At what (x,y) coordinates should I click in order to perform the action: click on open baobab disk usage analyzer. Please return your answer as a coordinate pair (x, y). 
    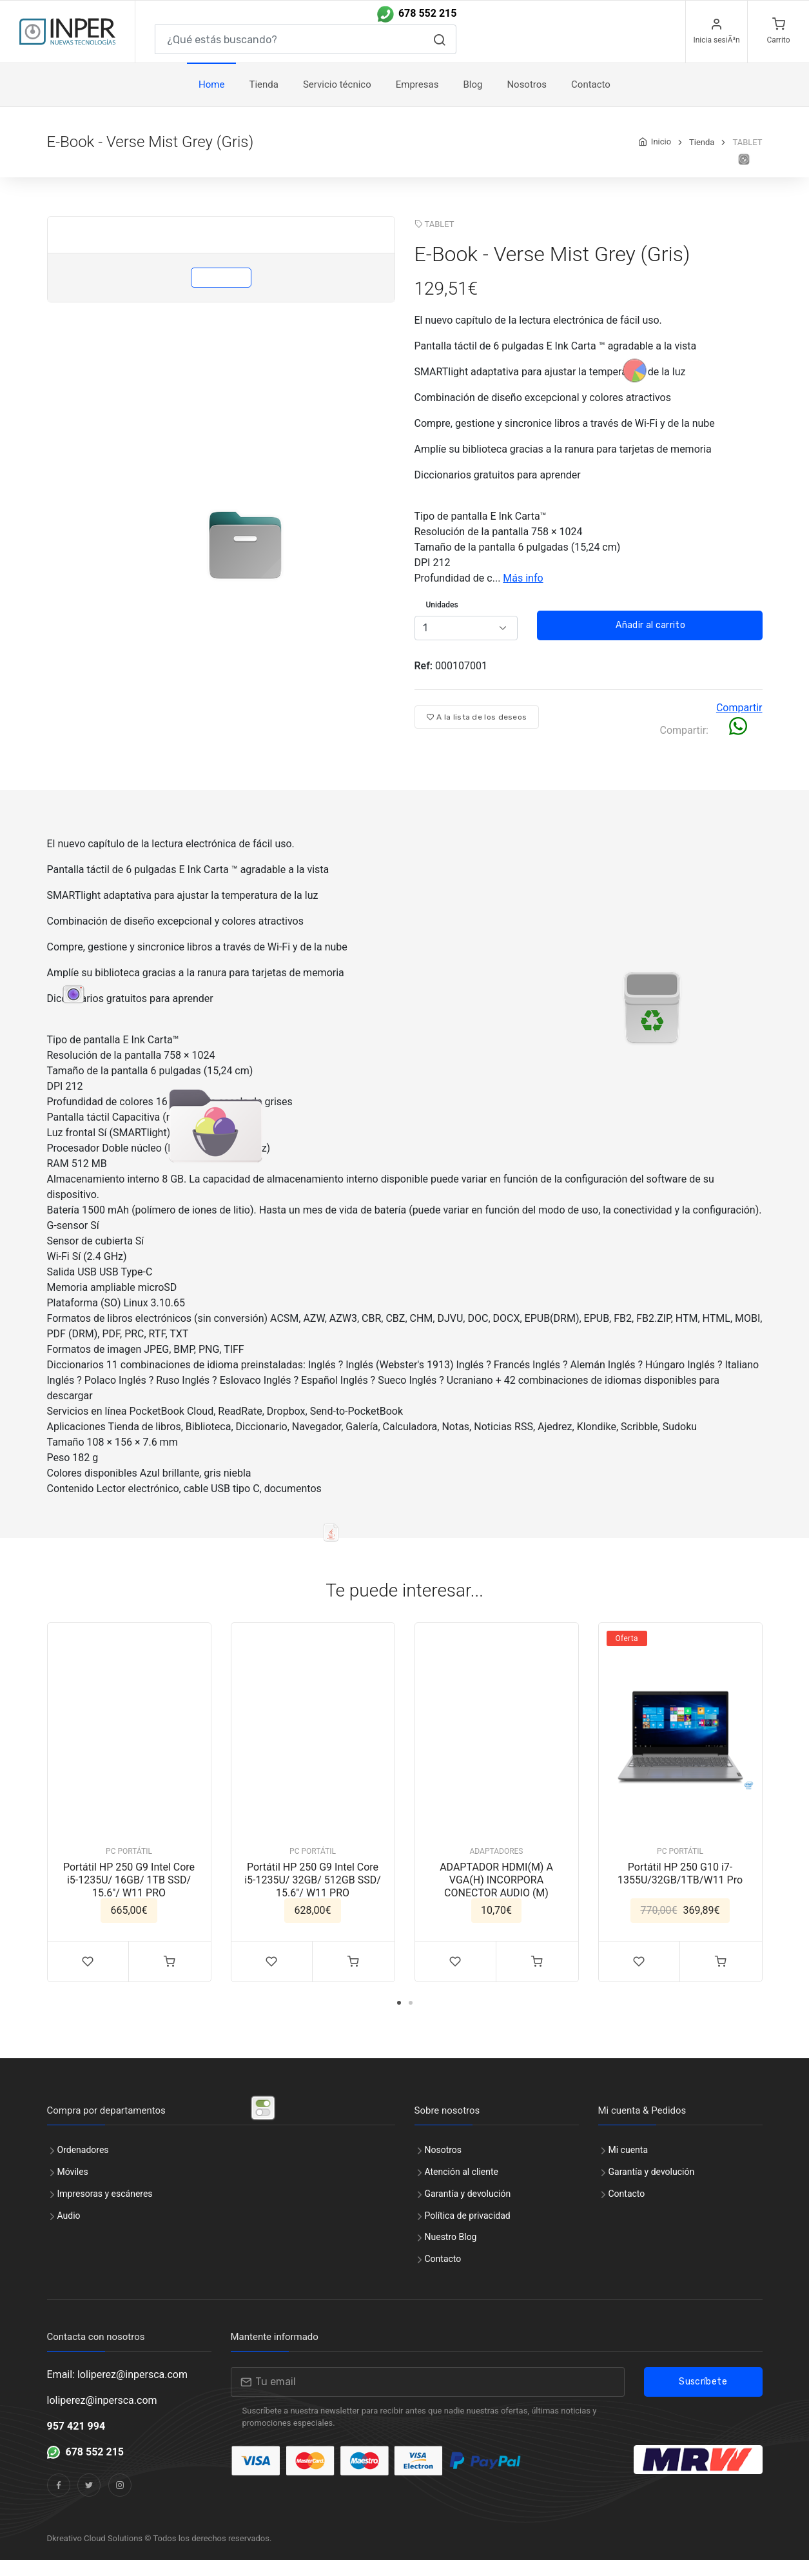
    Looking at the image, I should click on (634, 370).